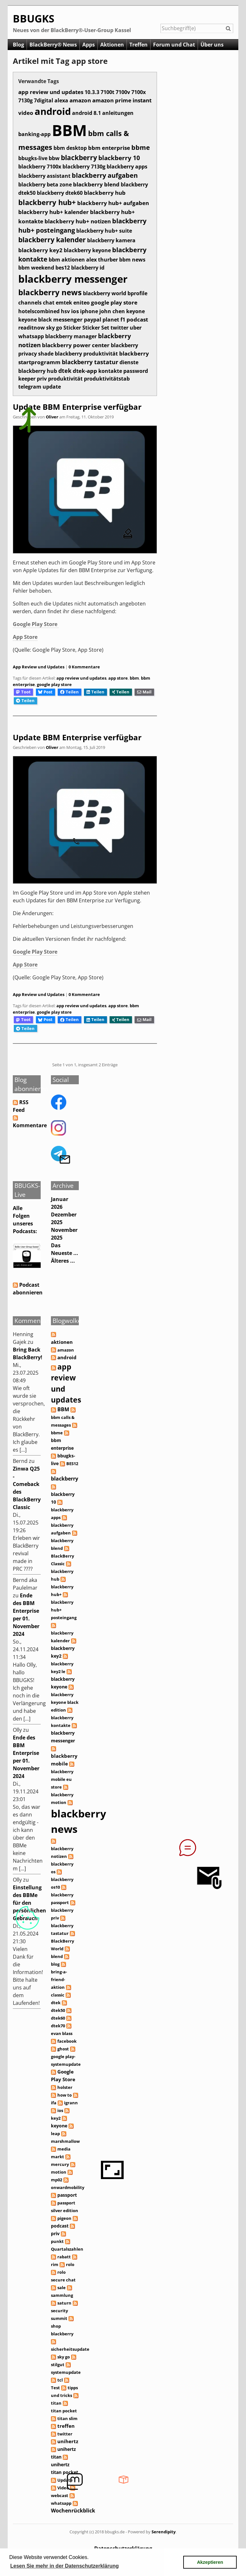 The width and height of the screenshot is (246, 2576). What do you see at coordinates (188, 1848) in the screenshot?
I see `open chat or messaging` at bounding box center [188, 1848].